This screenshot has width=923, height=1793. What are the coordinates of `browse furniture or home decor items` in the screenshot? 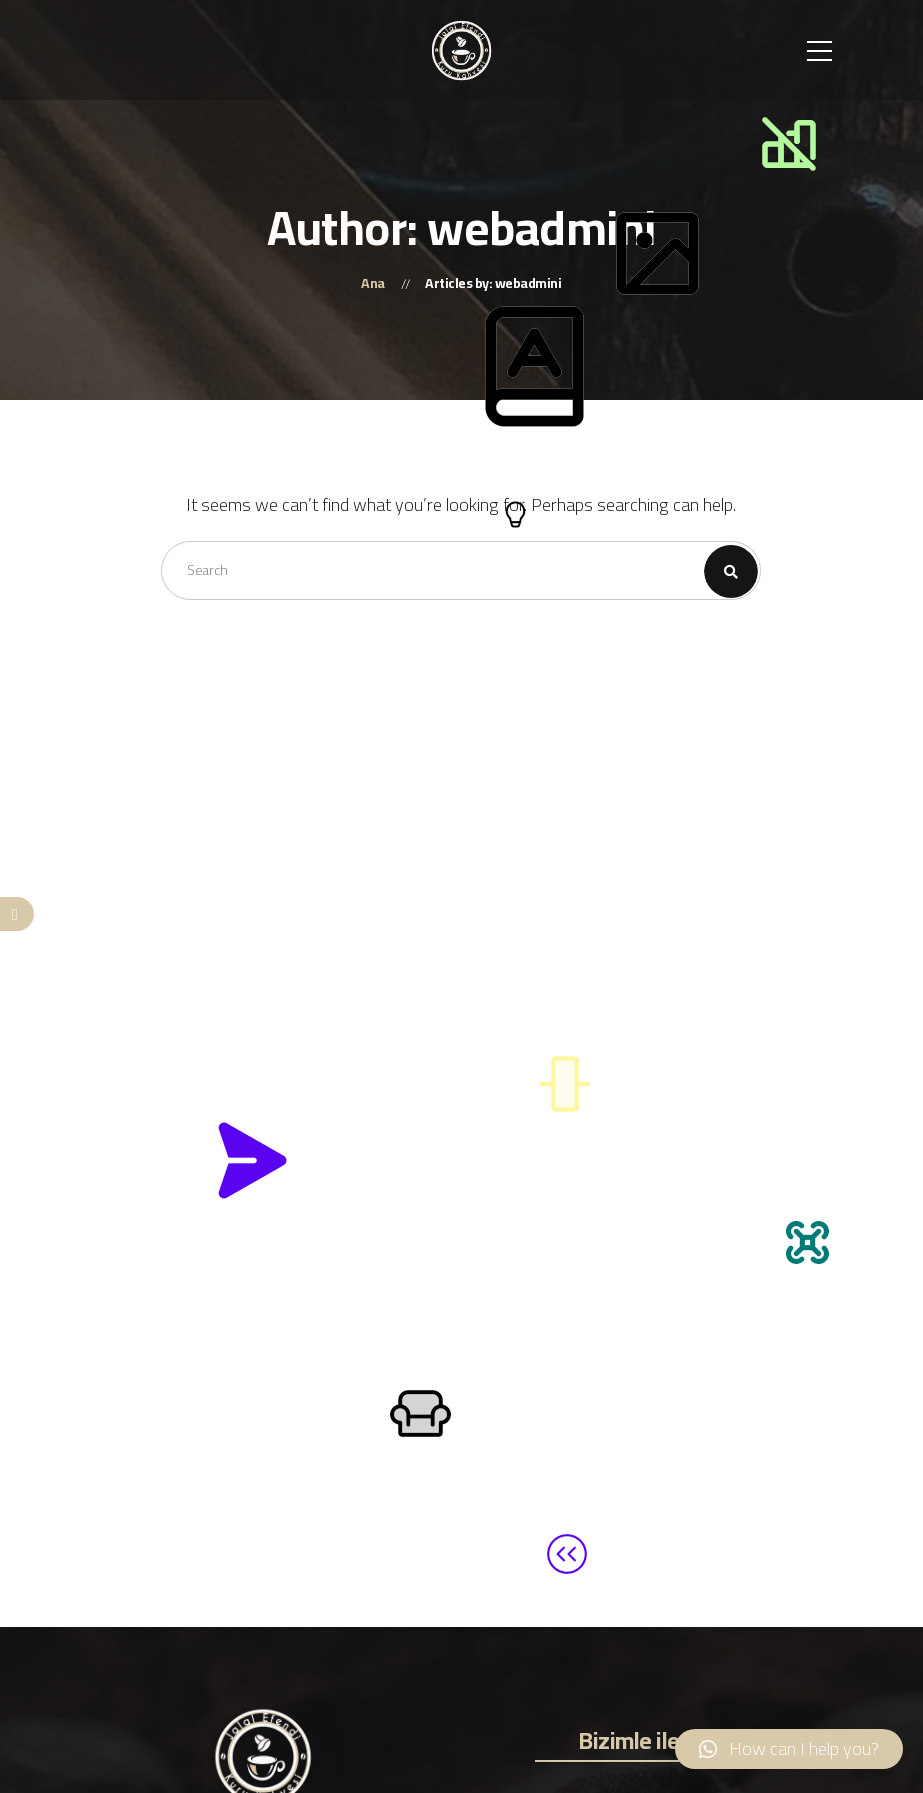 It's located at (420, 1414).